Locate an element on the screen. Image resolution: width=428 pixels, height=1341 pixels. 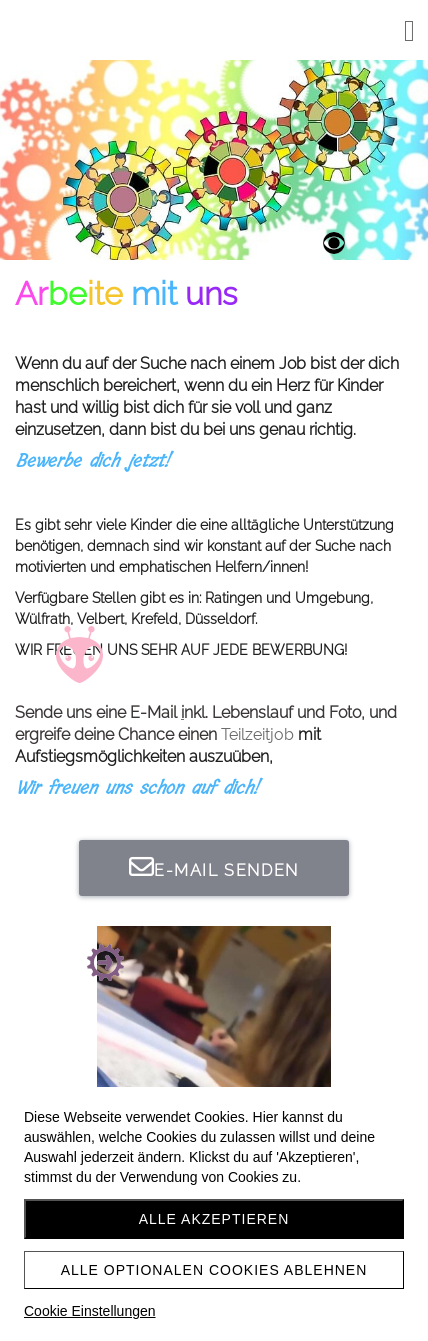
inductive automation company logo is located at coordinates (105, 962).